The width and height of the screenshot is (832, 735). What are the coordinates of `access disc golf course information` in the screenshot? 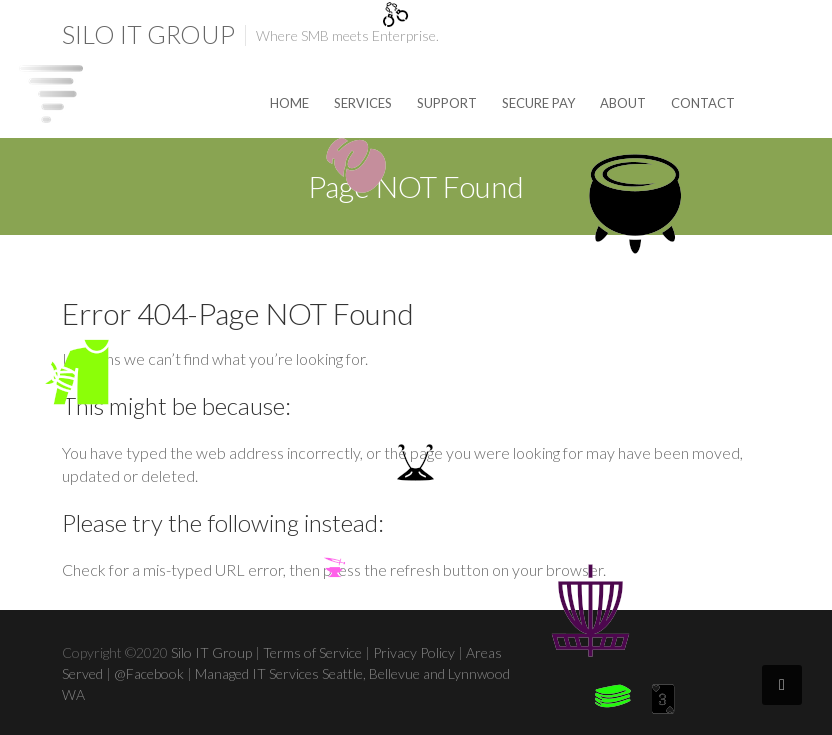 It's located at (590, 610).